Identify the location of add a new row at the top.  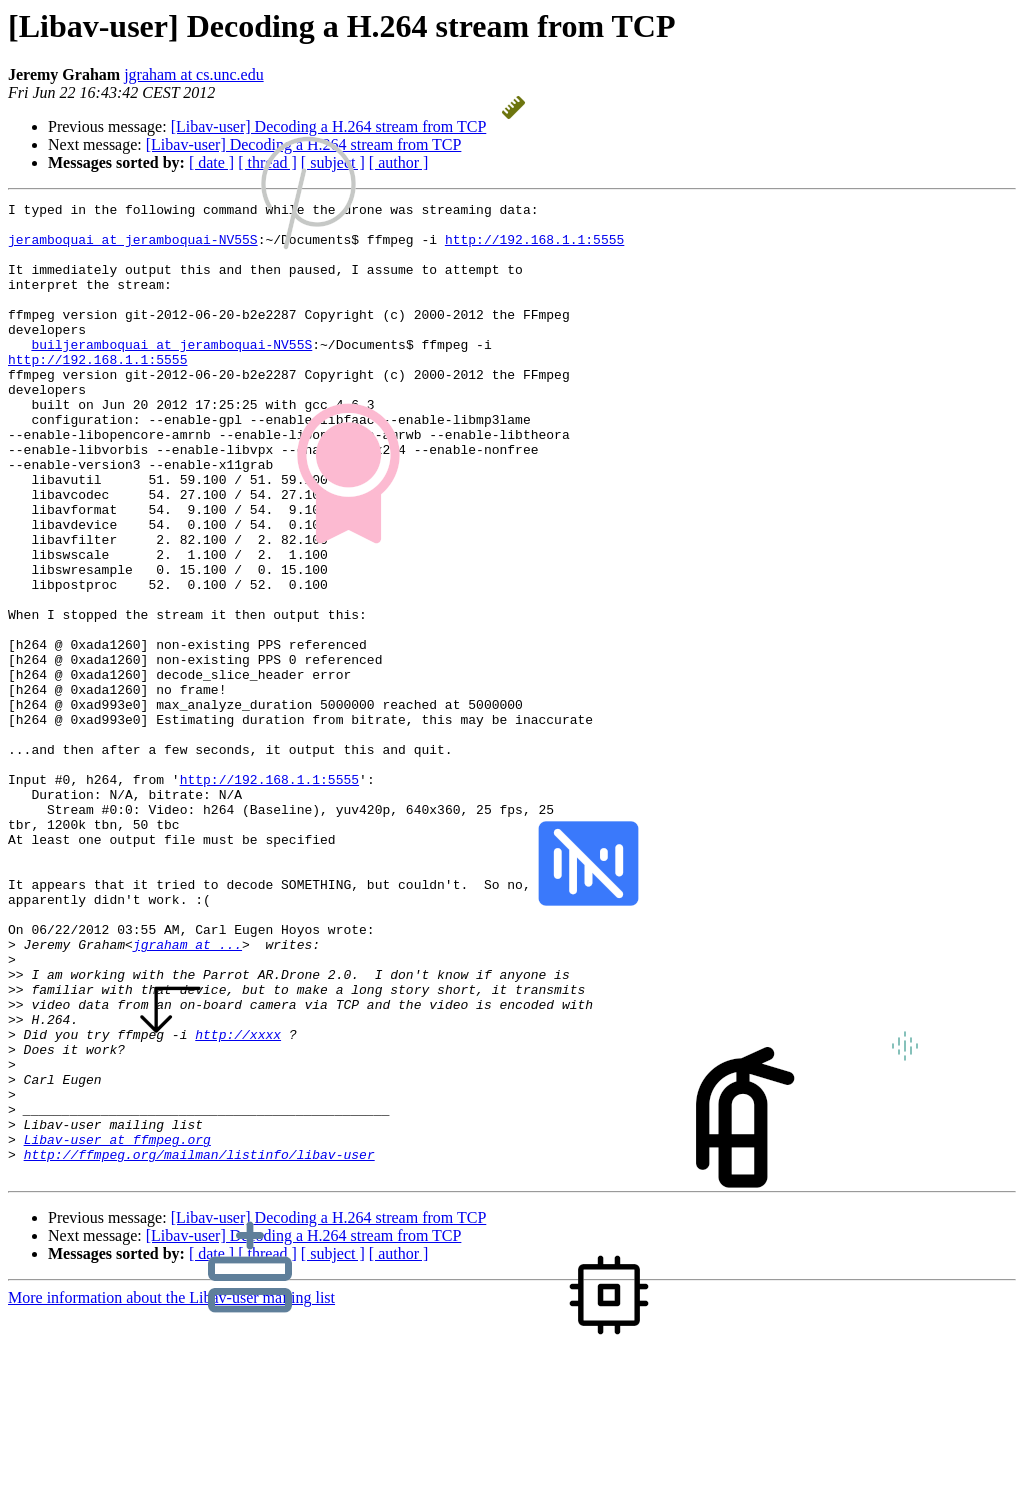
(250, 1274).